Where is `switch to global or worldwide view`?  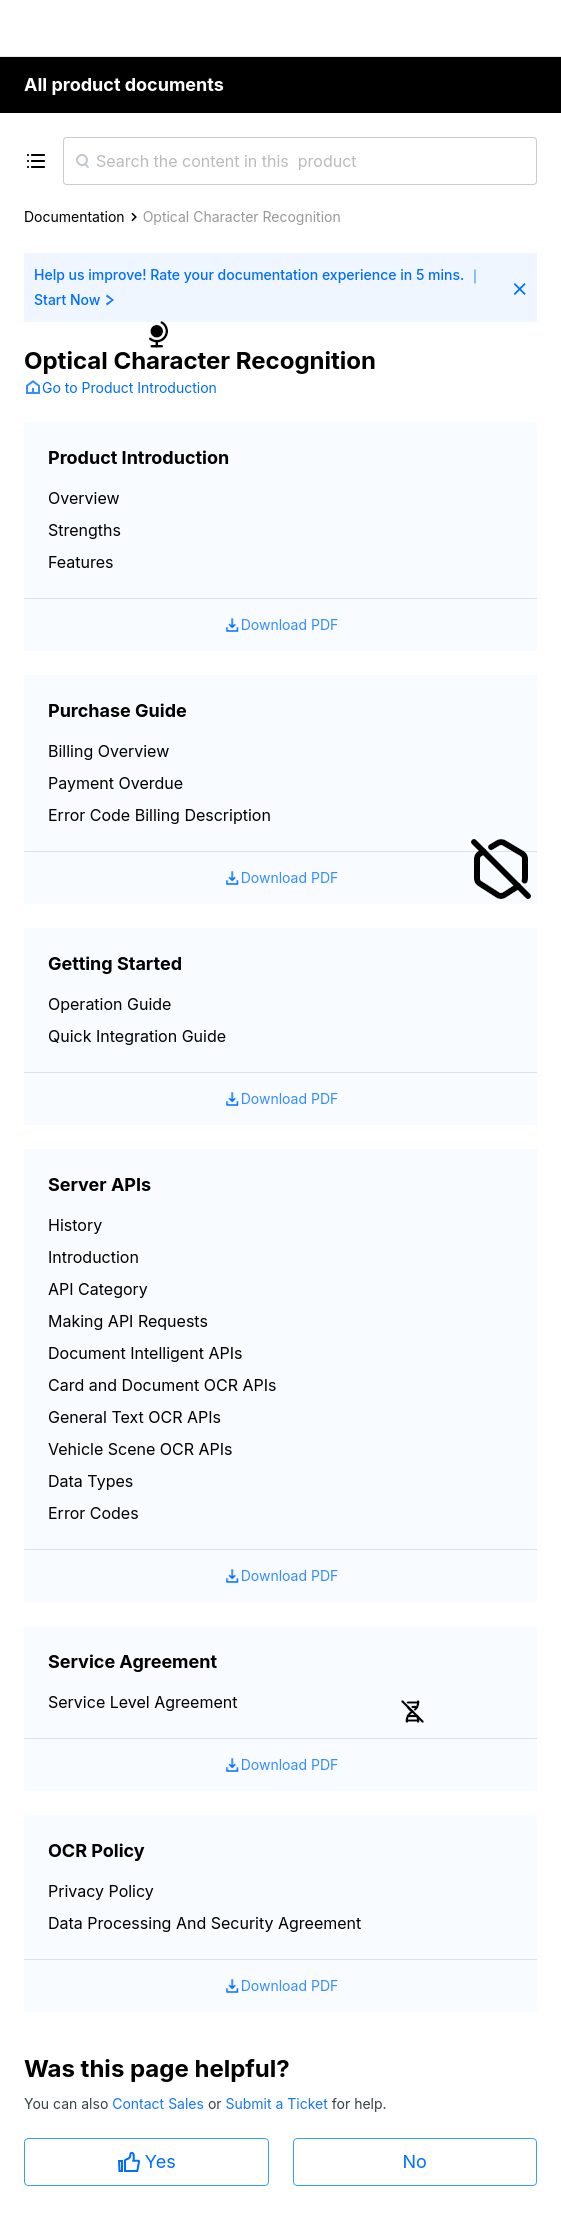
switch to global or worldwide view is located at coordinates (158, 335).